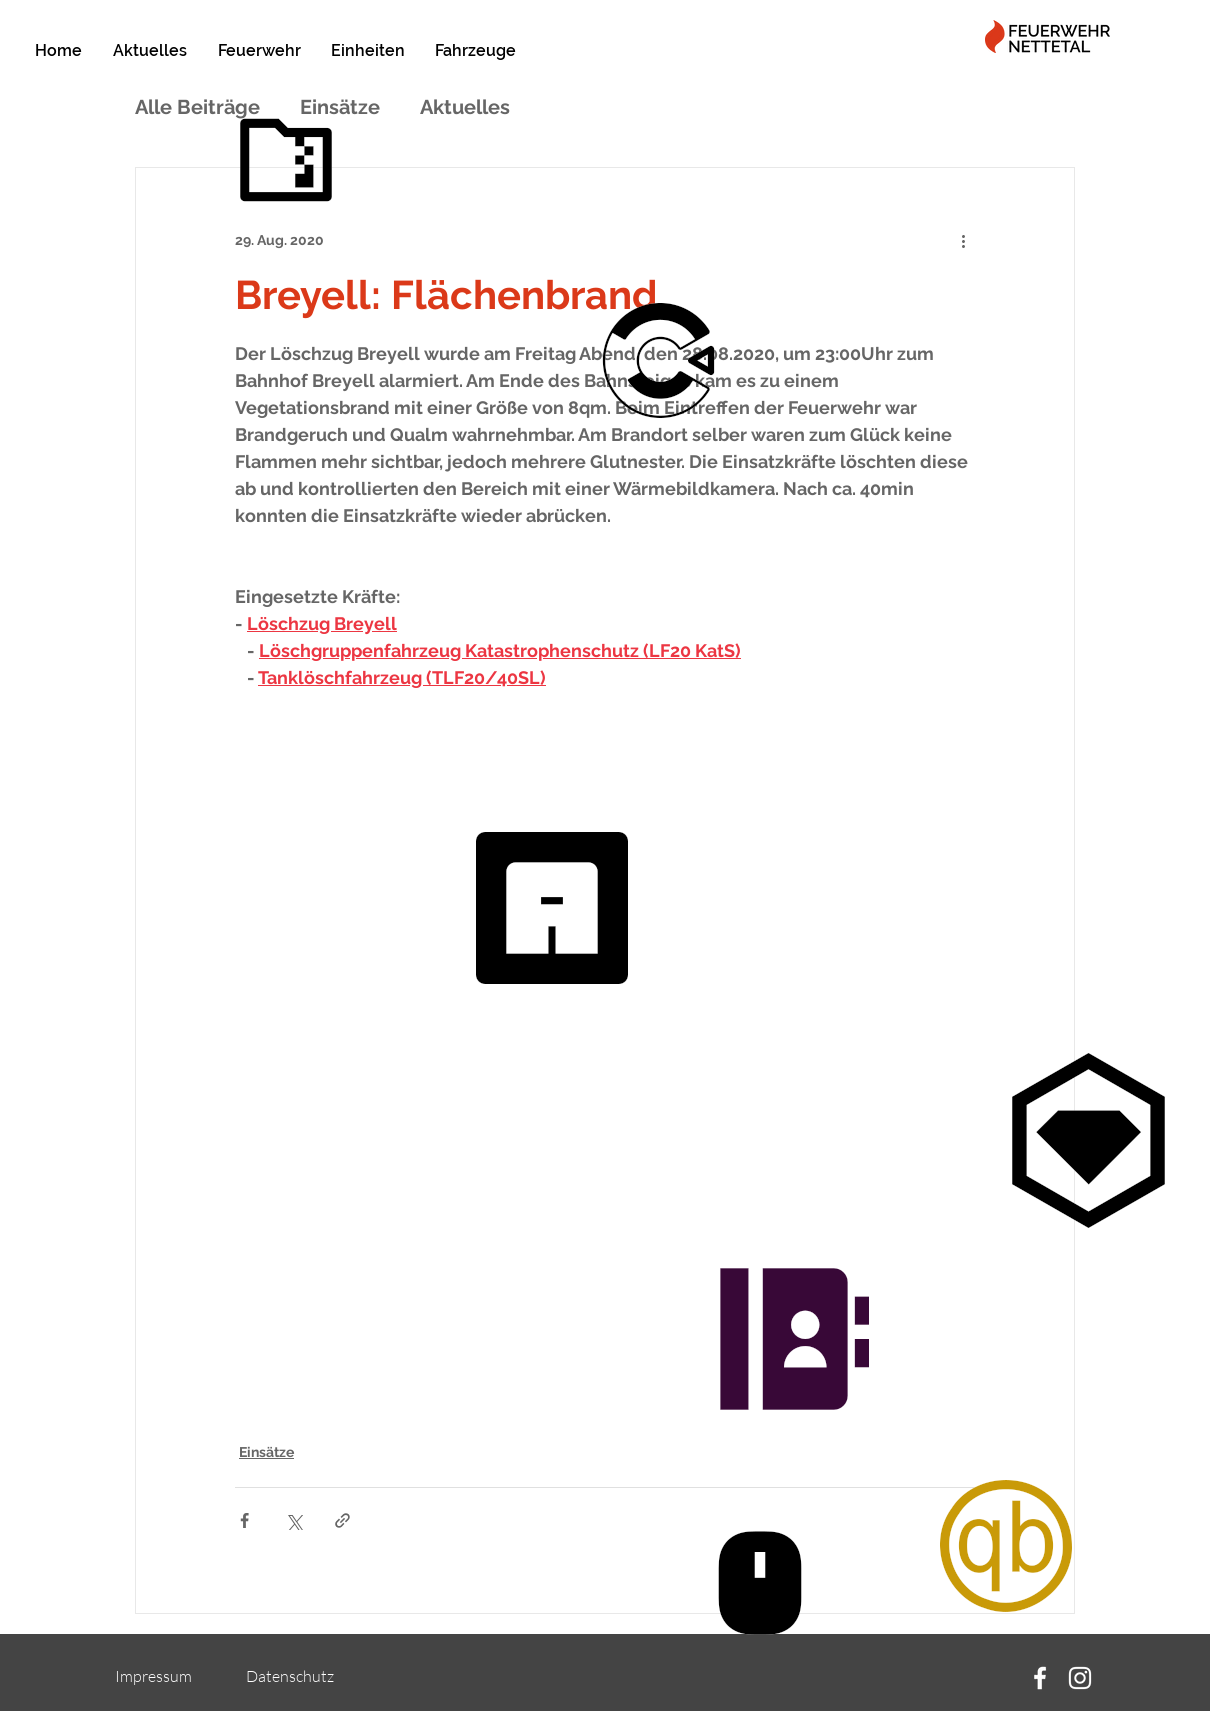  I want to click on astral brand logo, so click(552, 908).